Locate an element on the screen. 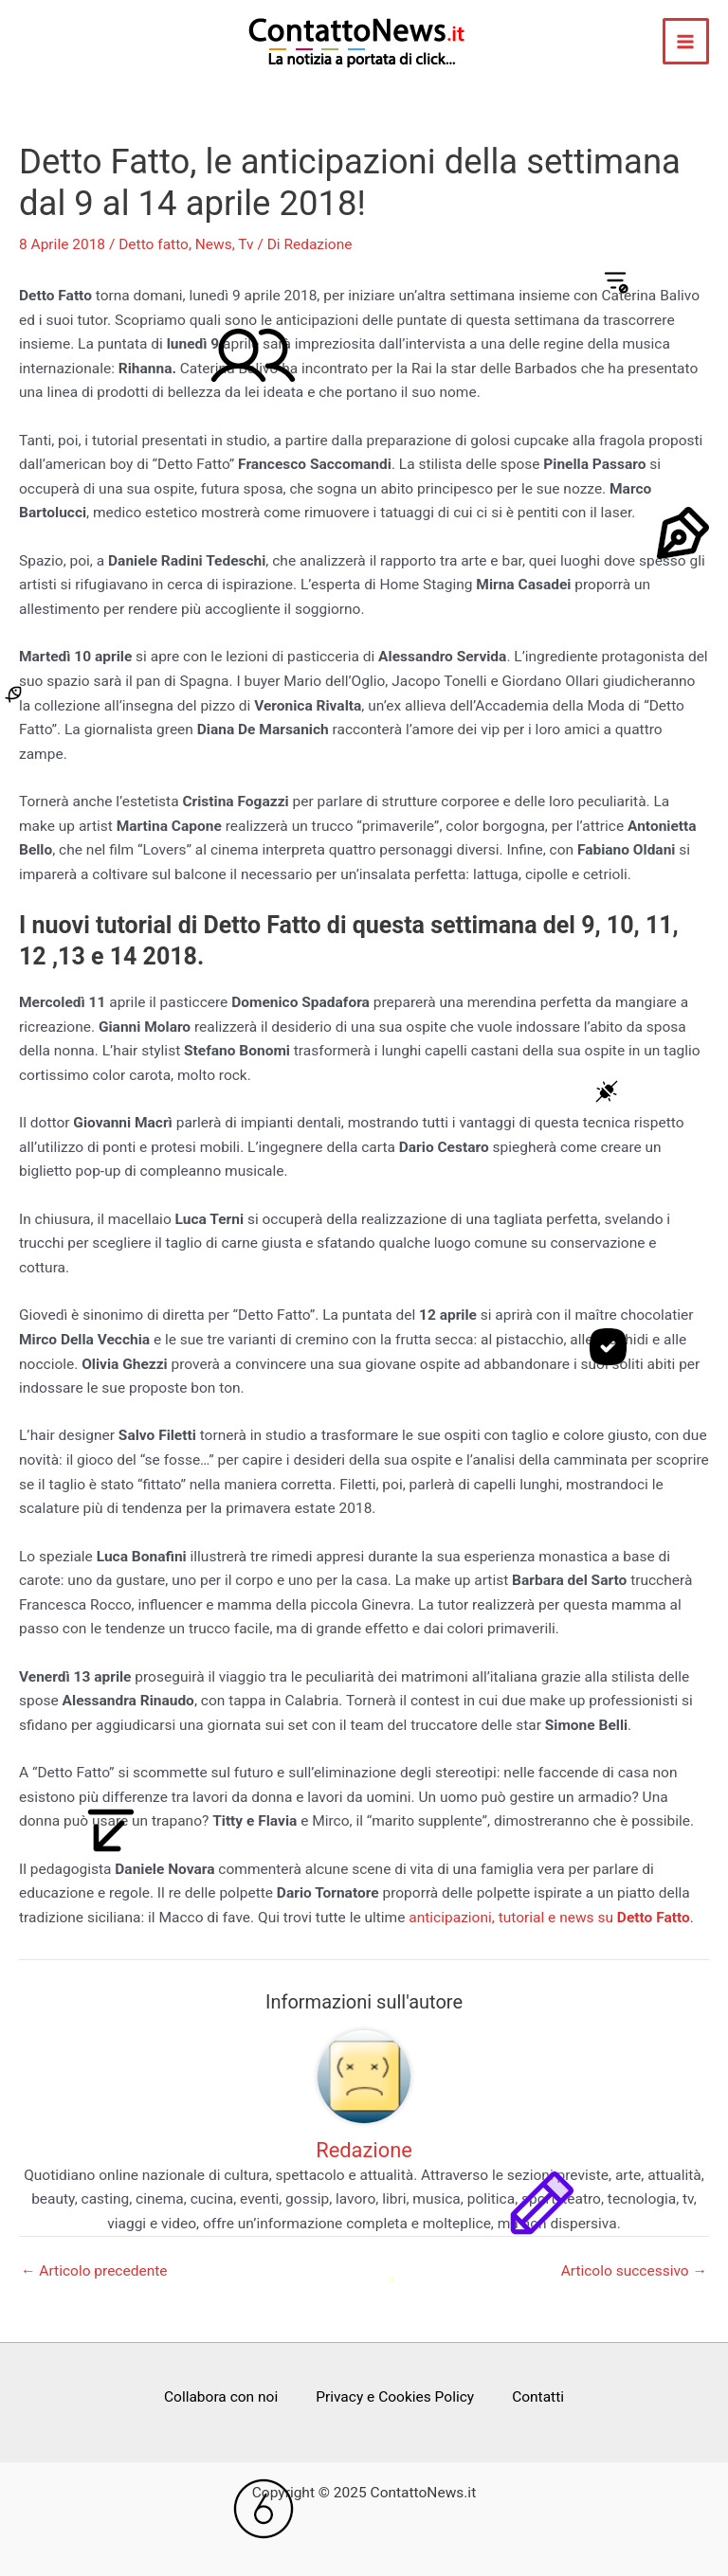  view all users or team members is located at coordinates (253, 355).